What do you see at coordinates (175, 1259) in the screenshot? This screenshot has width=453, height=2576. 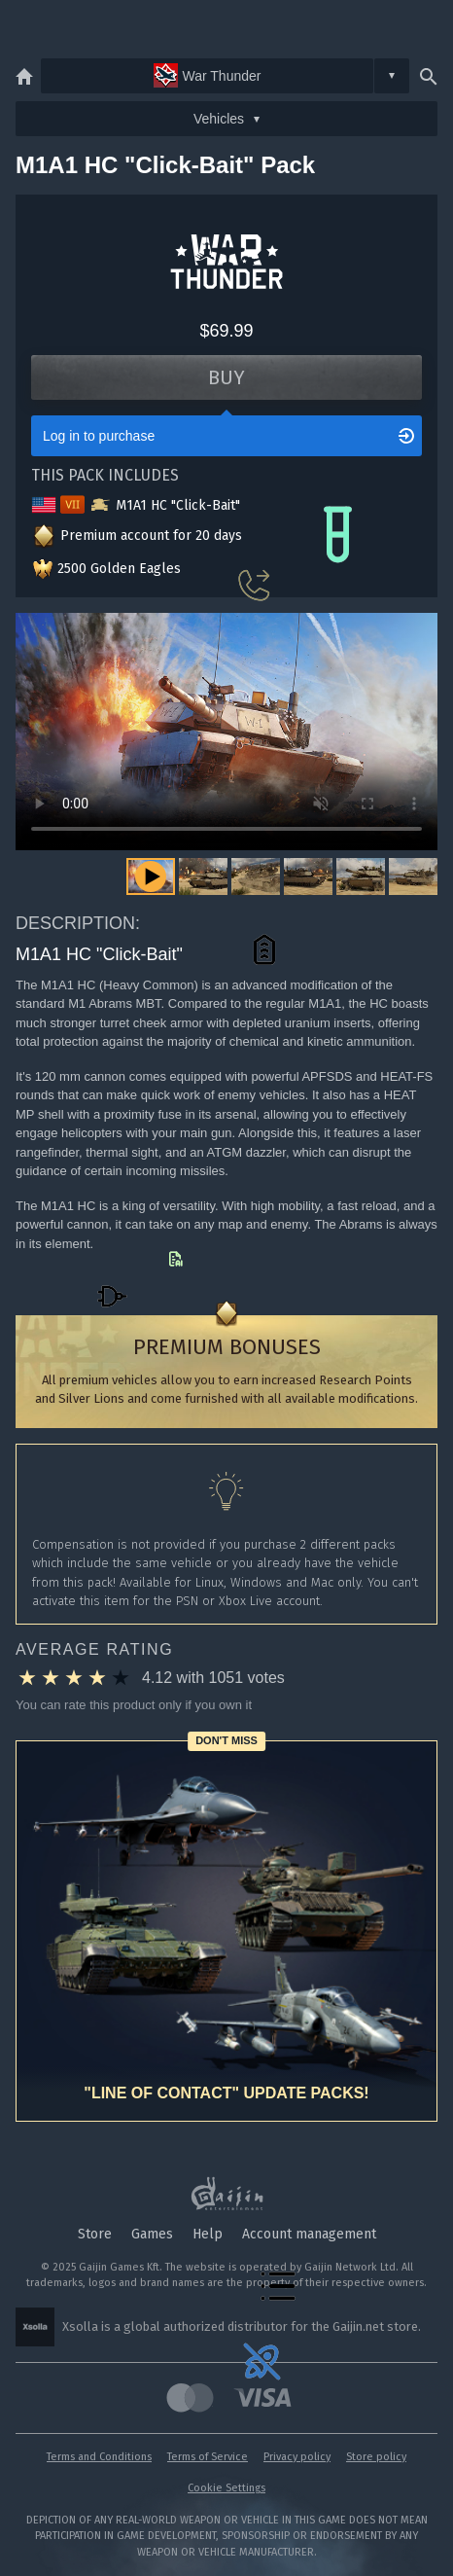 I see `open AI-generated document` at bounding box center [175, 1259].